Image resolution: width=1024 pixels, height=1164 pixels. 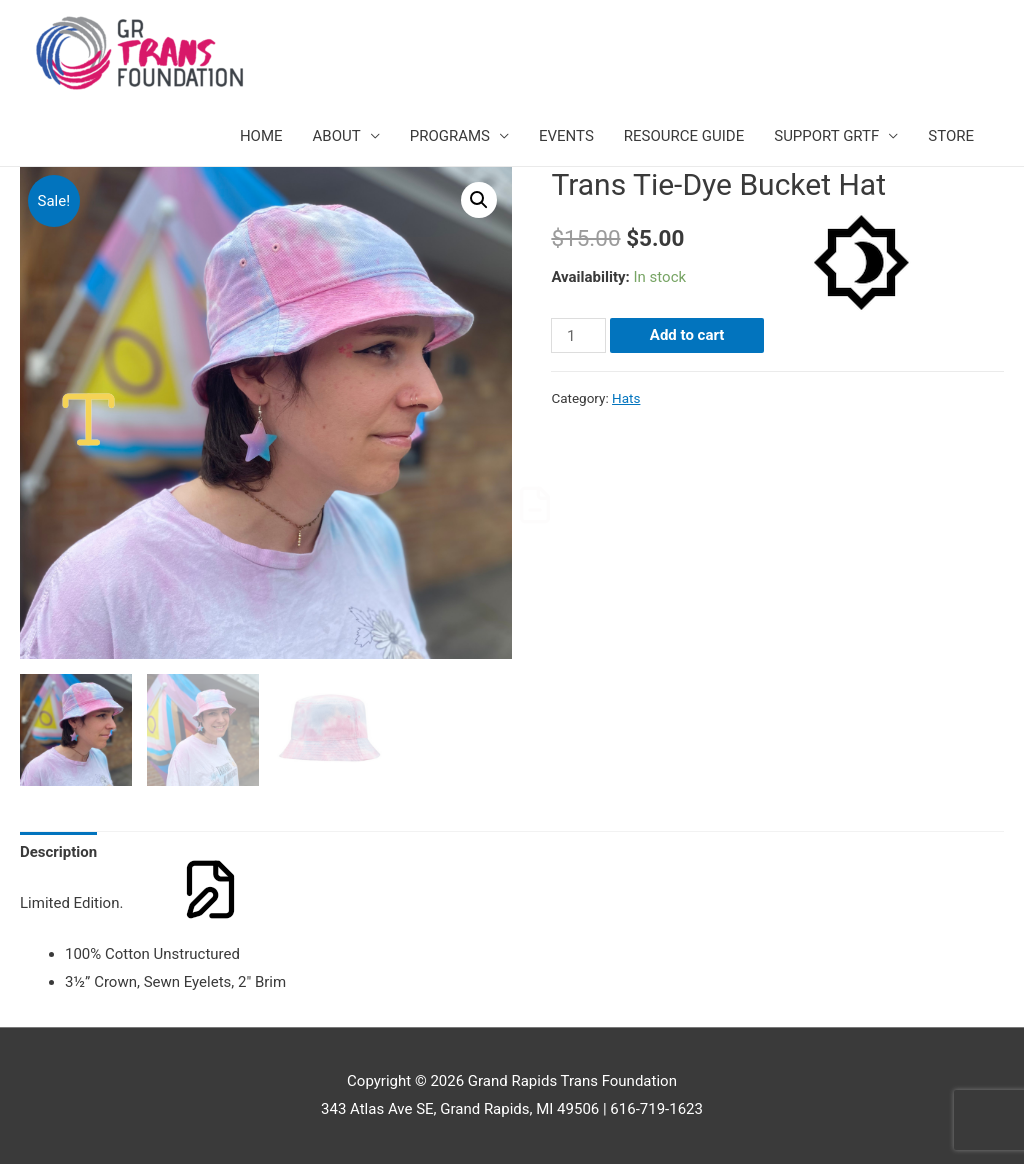 I want to click on toggle dark mode or night theme, so click(x=861, y=262).